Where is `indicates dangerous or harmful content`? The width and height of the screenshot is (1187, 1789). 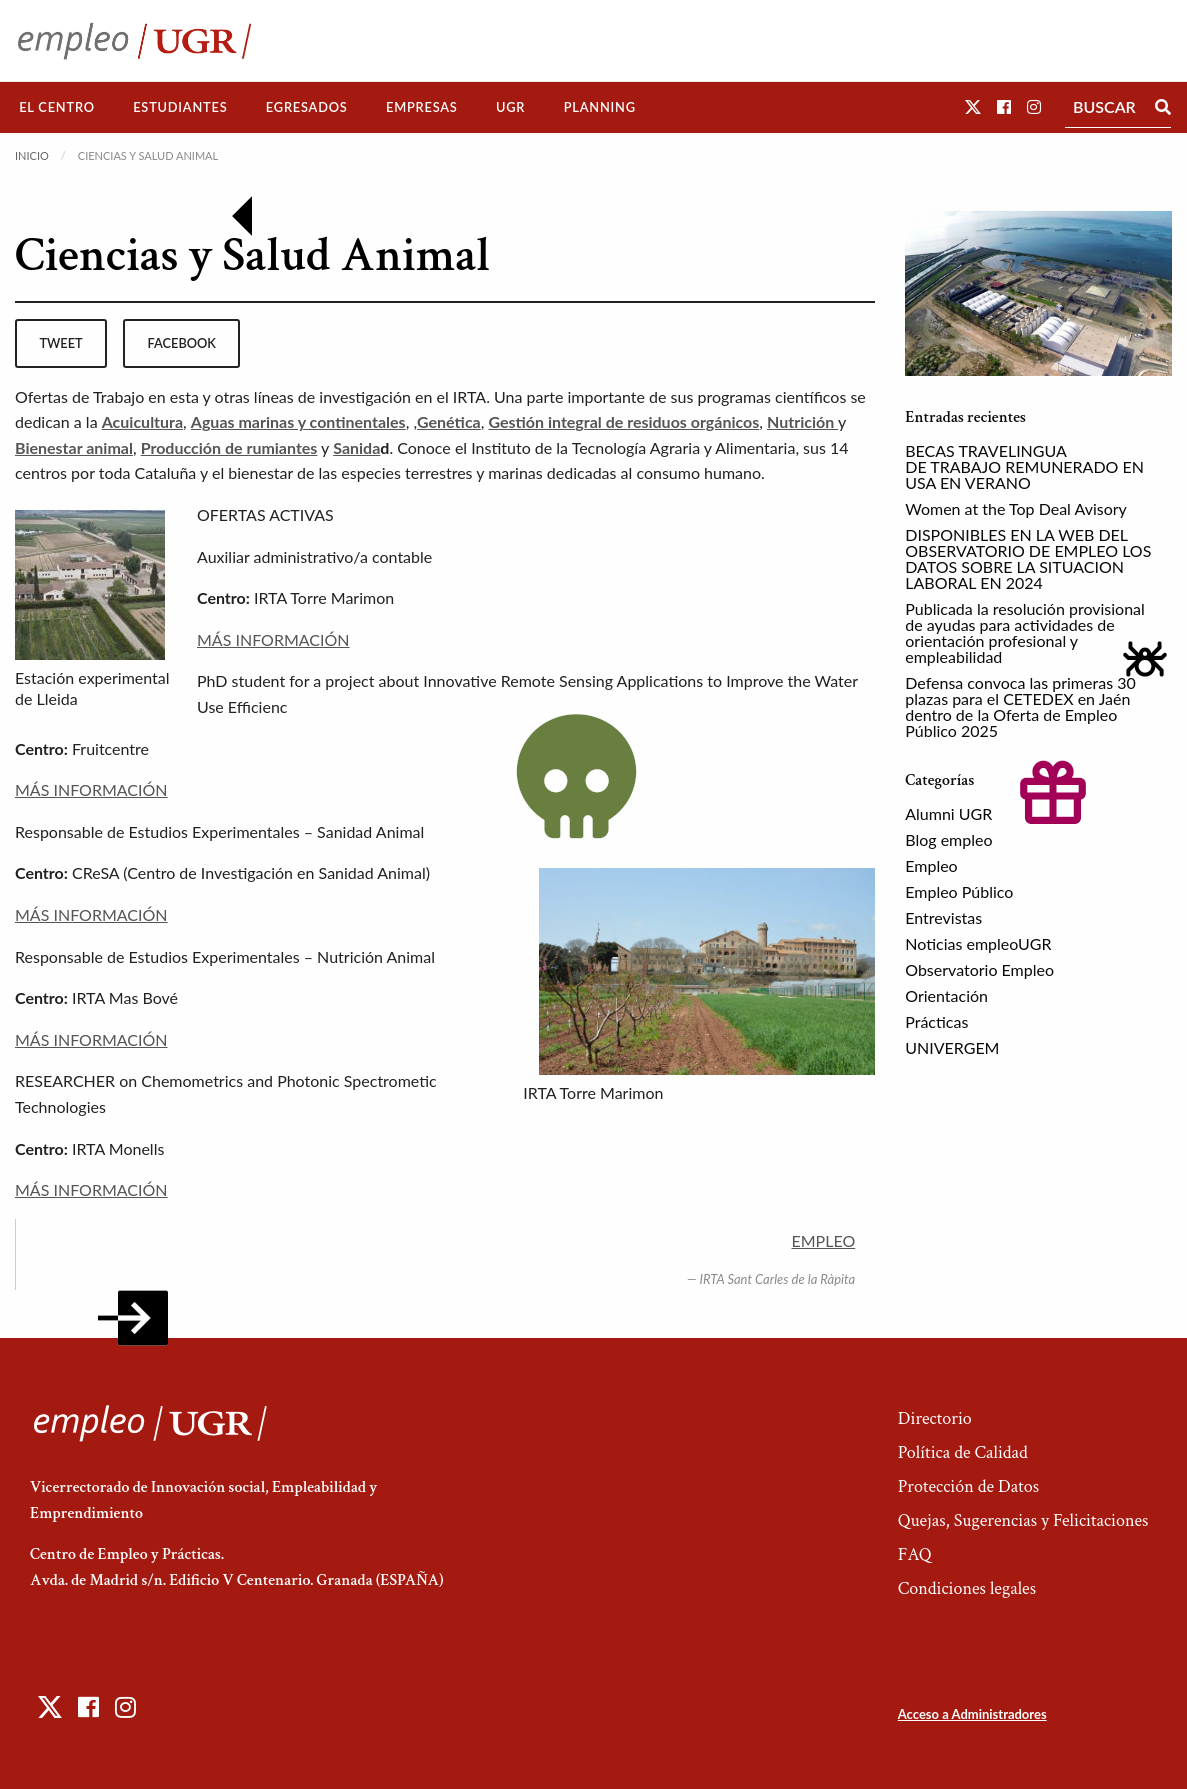
indicates dangerous or harmful content is located at coordinates (576, 778).